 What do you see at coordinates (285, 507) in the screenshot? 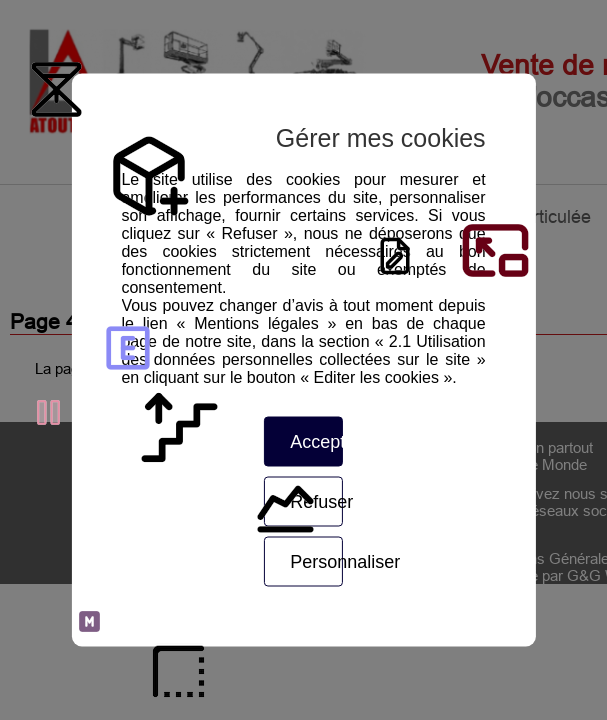
I see `view analytics or performance trends` at bounding box center [285, 507].